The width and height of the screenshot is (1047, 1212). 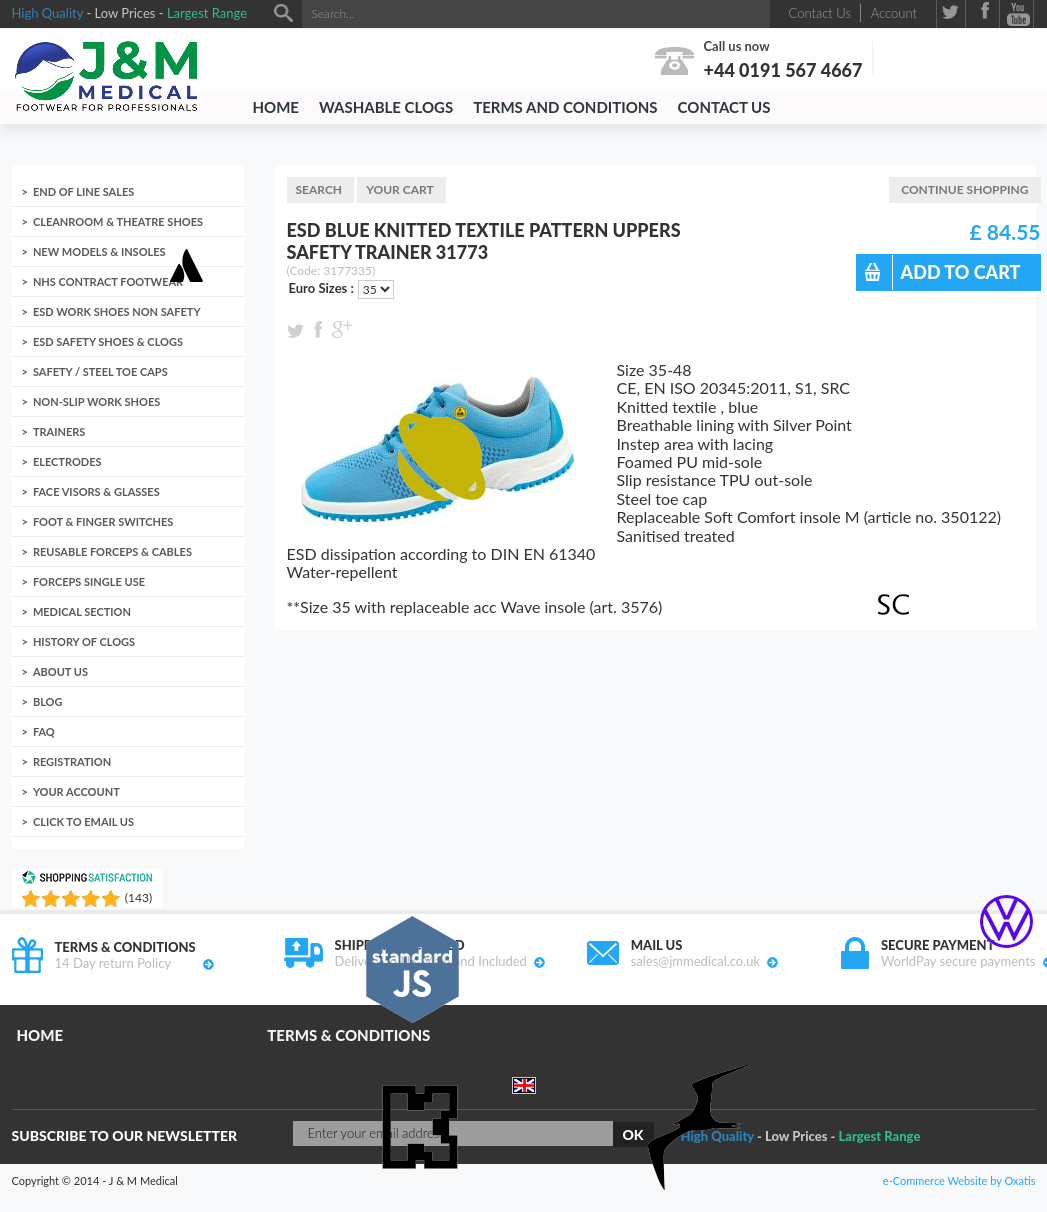 What do you see at coordinates (412, 969) in the screenshot?
I see `standardjs javascript linting tool logo` at bounding box center [412, 969].